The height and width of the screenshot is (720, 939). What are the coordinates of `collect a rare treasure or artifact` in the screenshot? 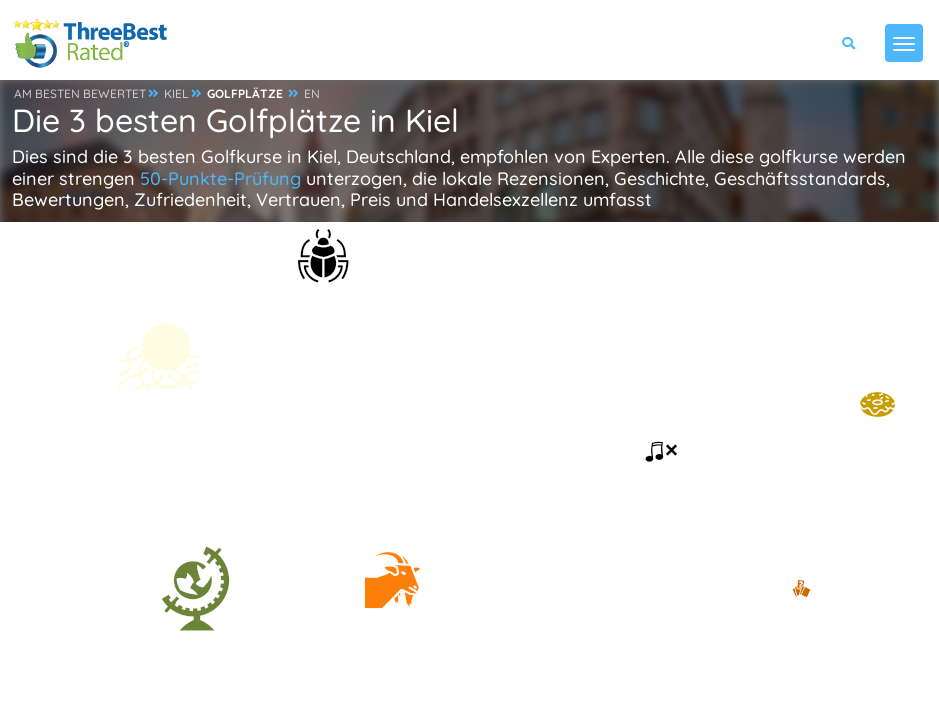 It's located at (323, 256).